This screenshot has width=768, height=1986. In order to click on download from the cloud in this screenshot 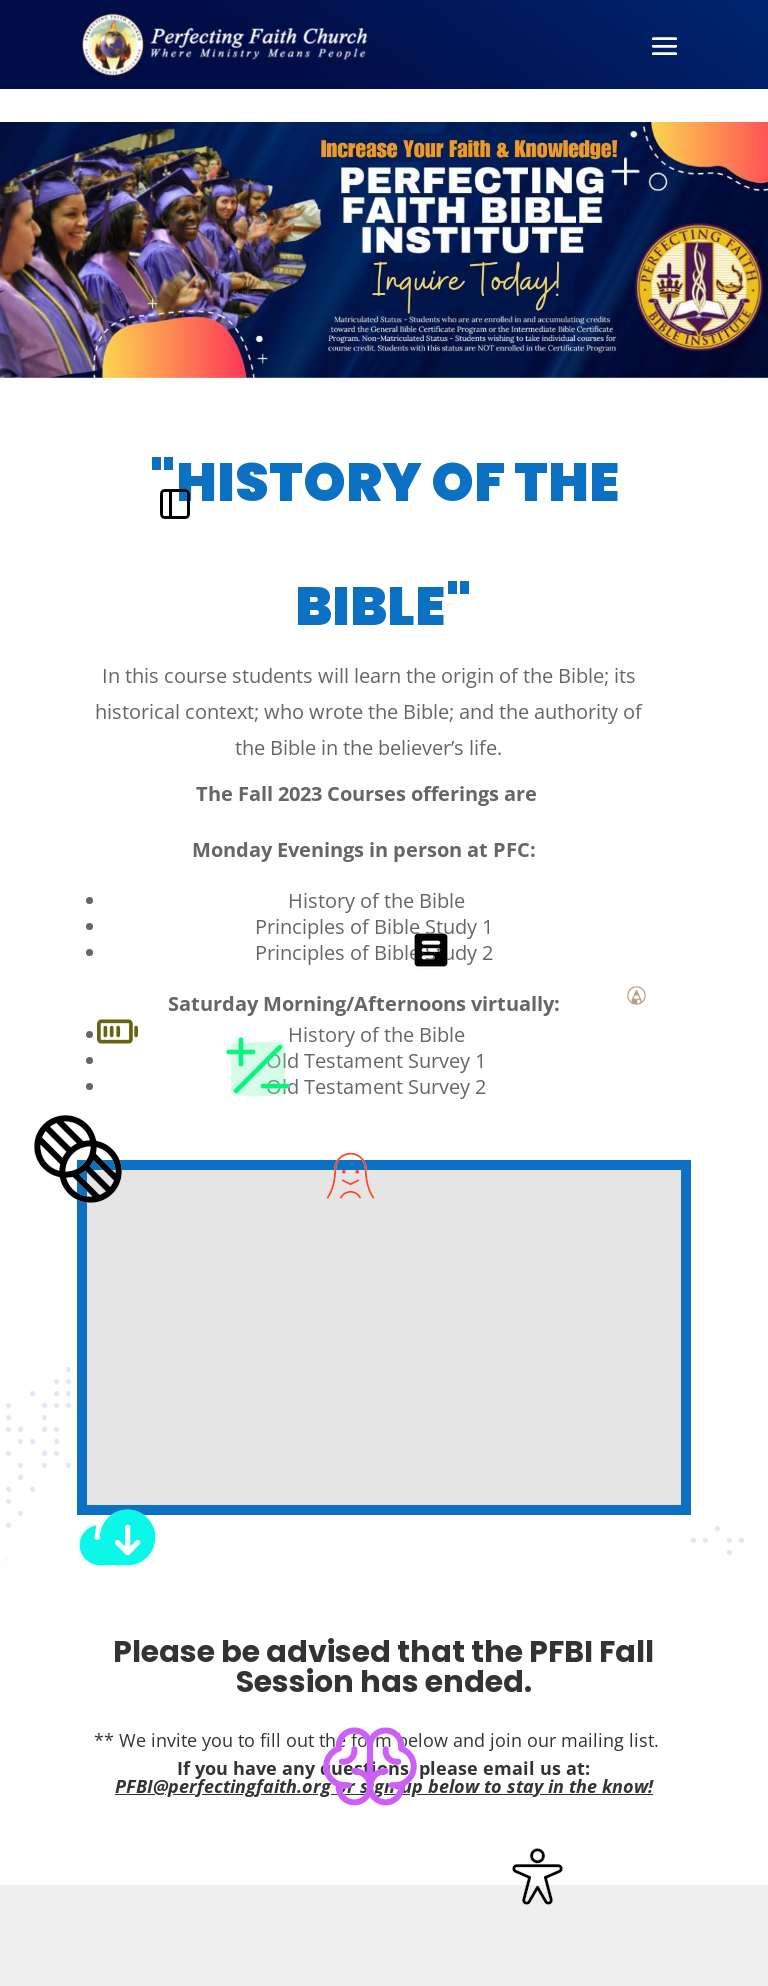, I will do `click(117, 1537)`.